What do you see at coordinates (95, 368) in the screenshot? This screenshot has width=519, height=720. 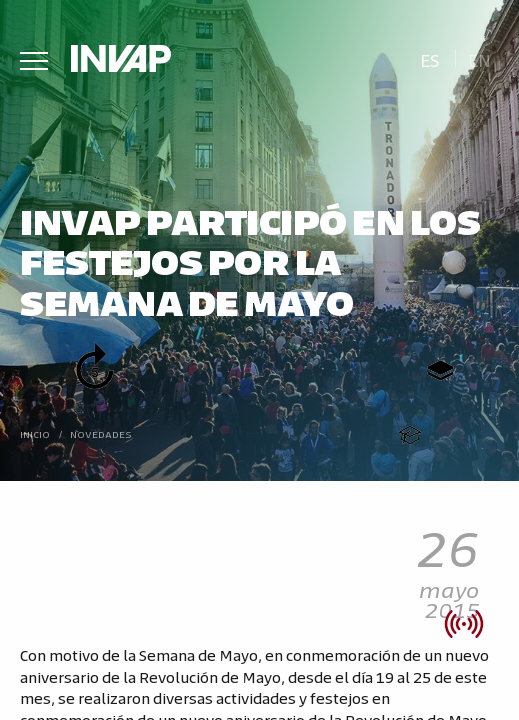 I see `skip forward 5 seconds in media playback` at bounding box center [95, 368].